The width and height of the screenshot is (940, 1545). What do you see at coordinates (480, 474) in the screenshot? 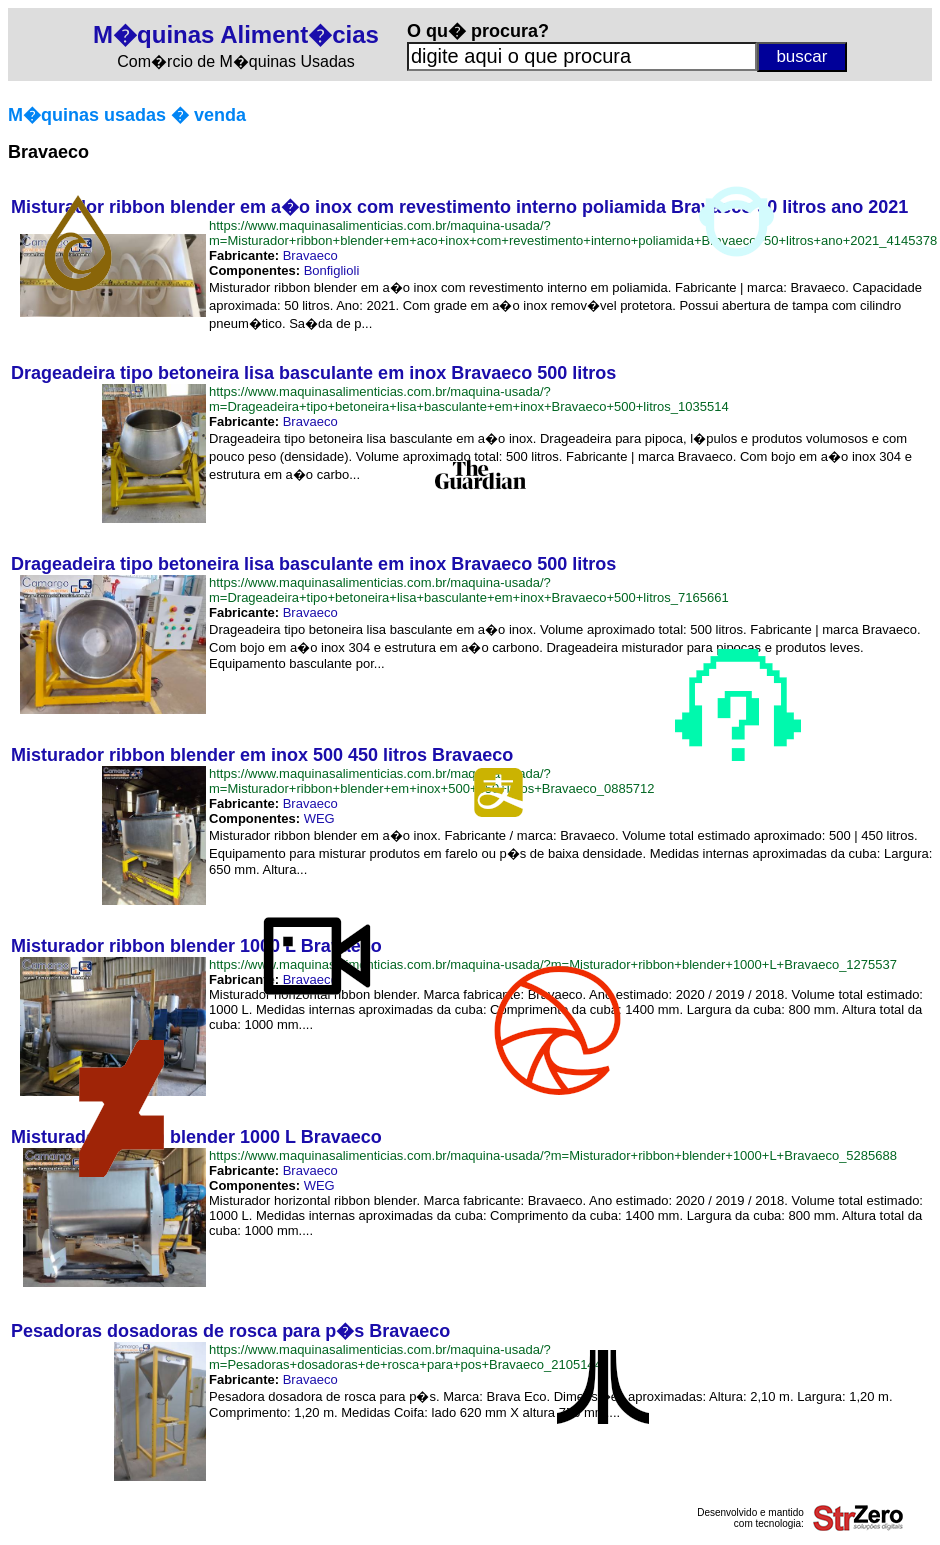
I see `open The Guardian news app` at bounding box center [480, 474].